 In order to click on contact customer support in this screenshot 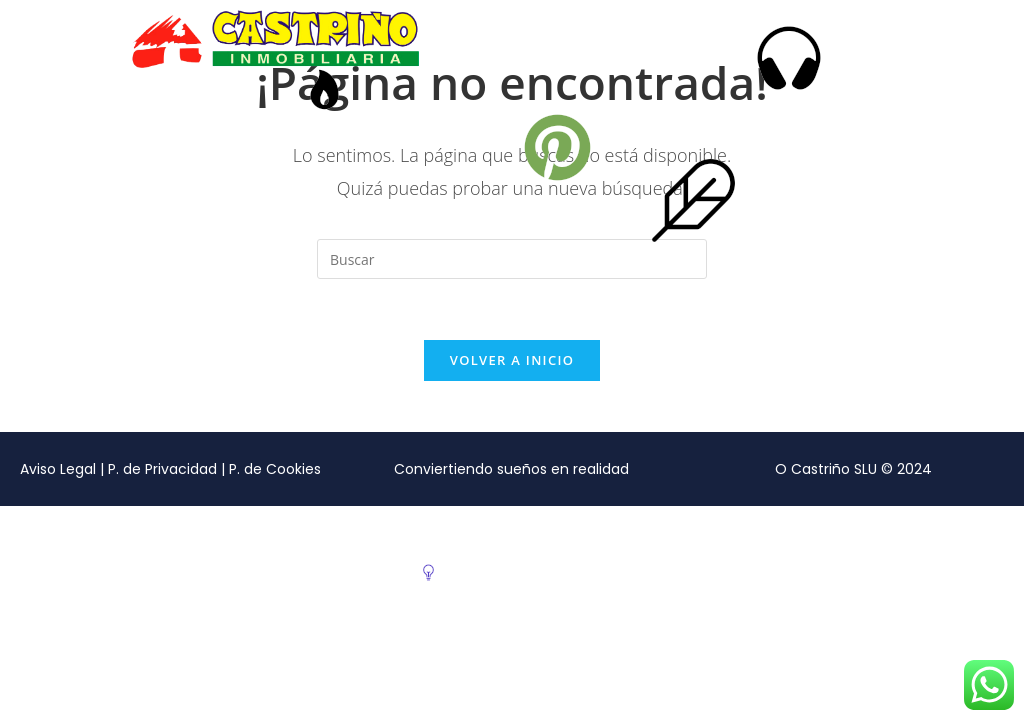, I will do `click(789, 58)`.